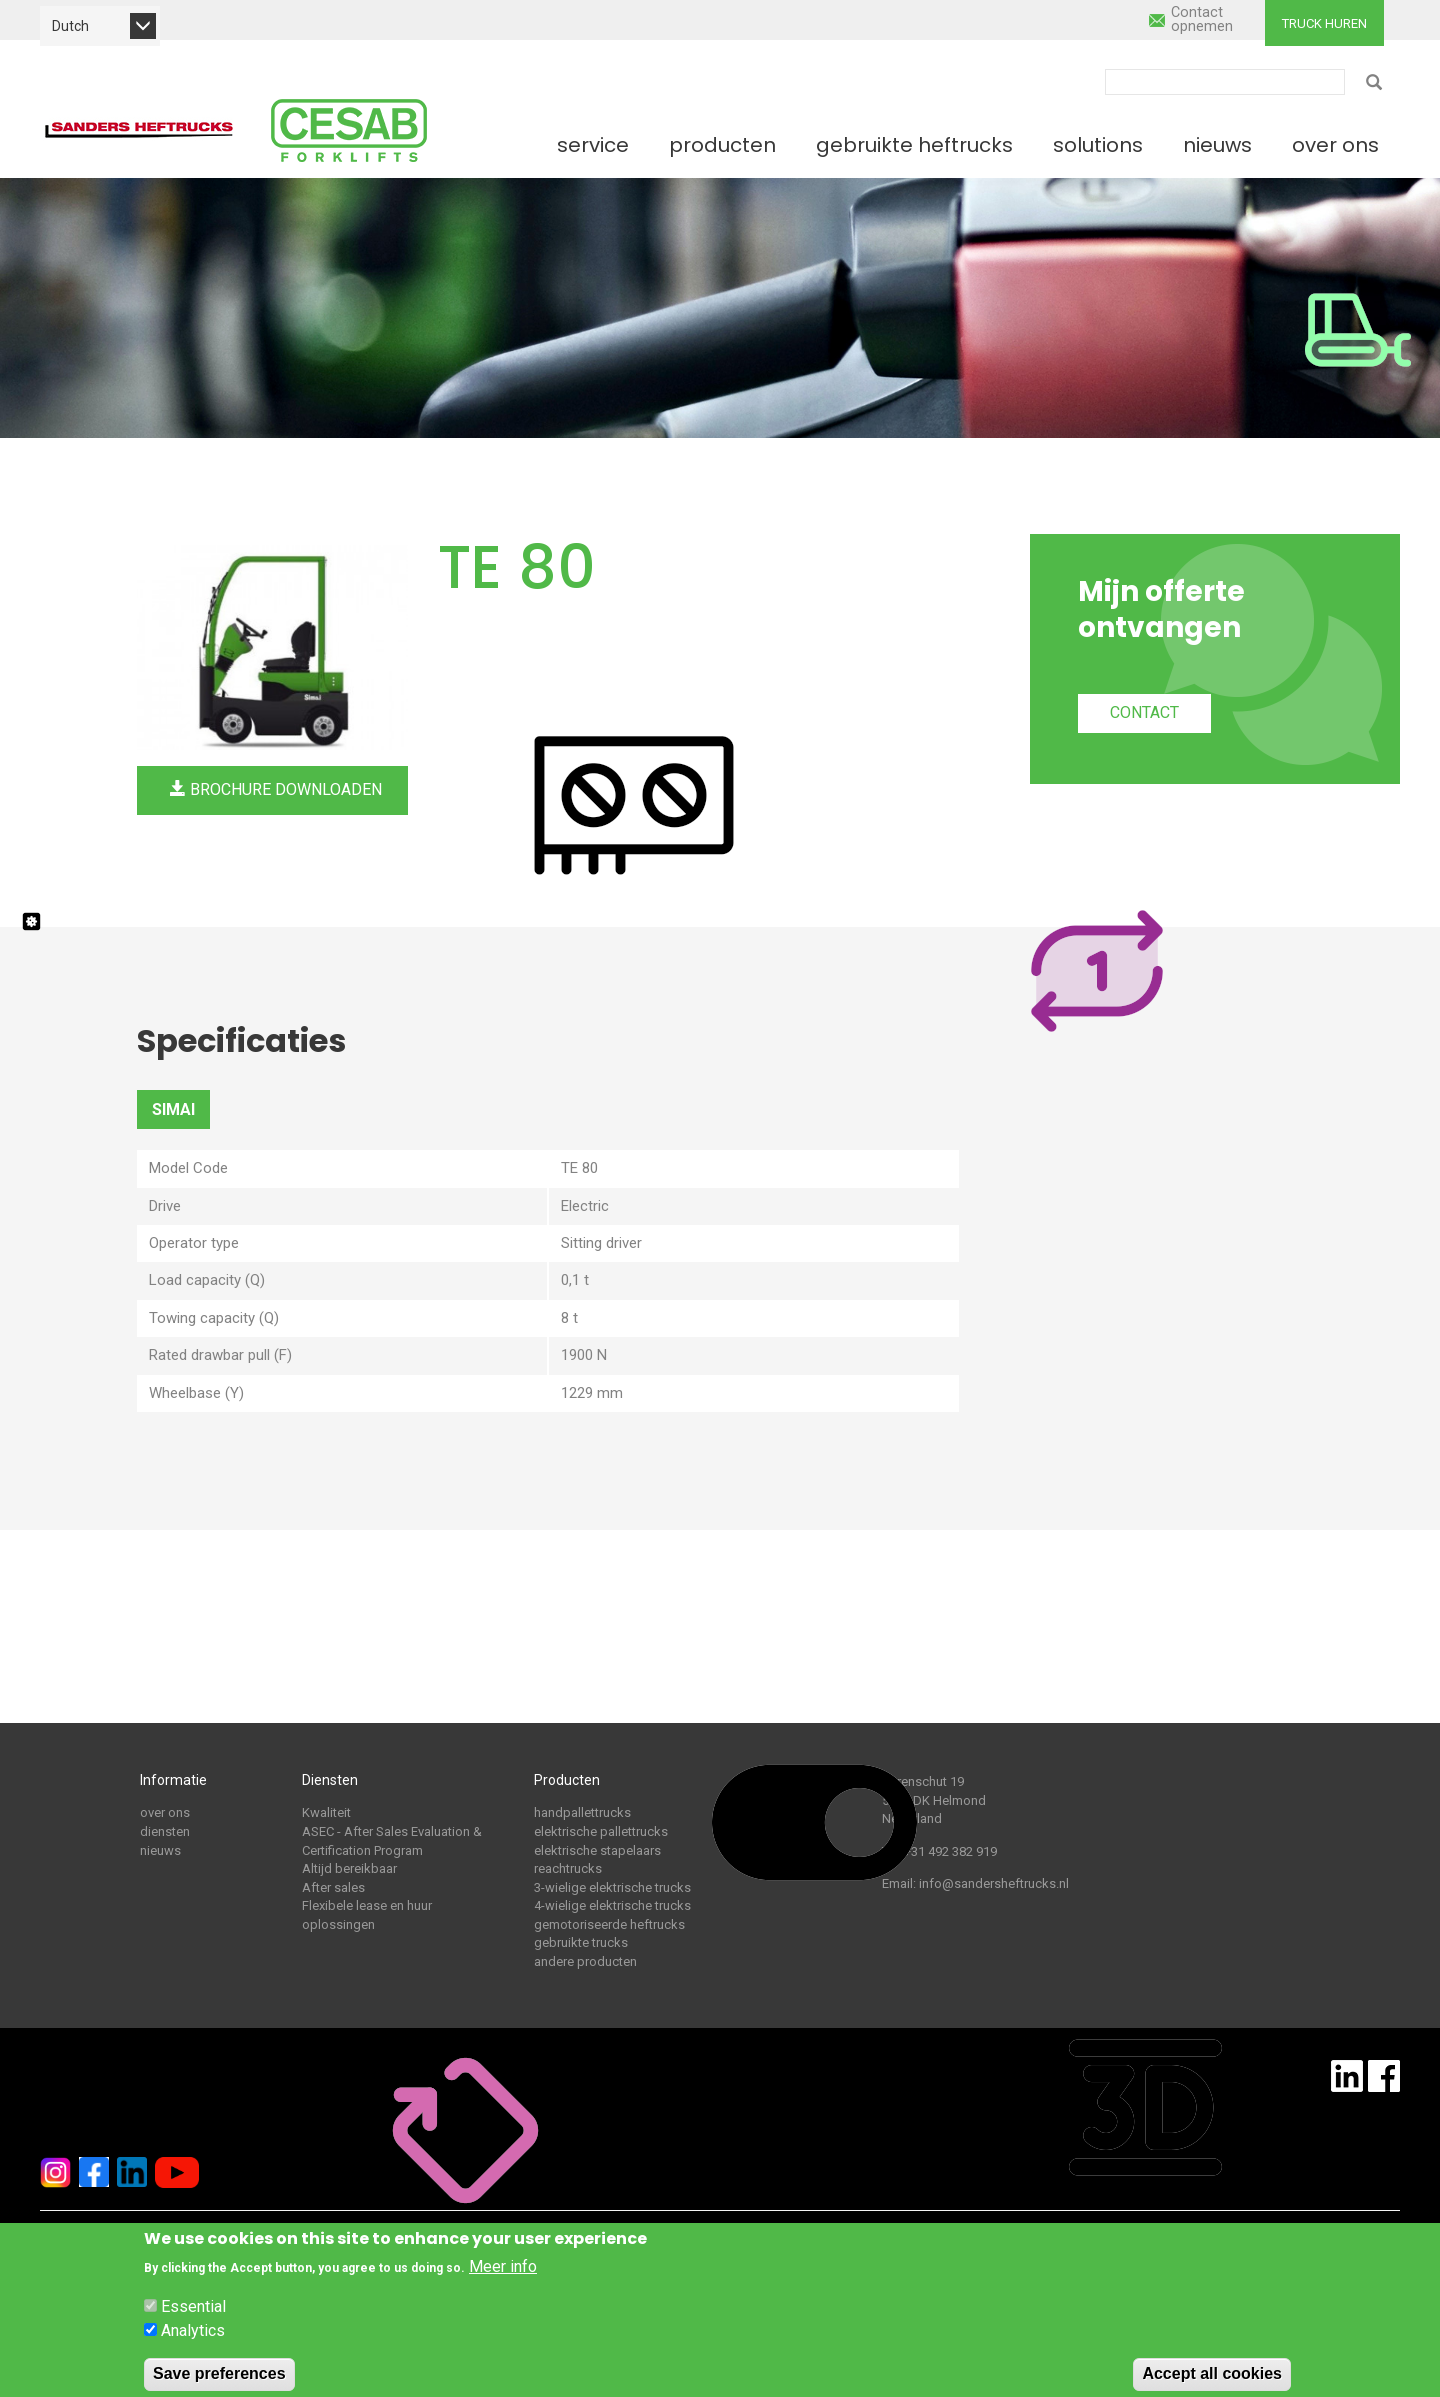 This screenshot has height=2397, width=1440. I want to click on toggle a setting on or off, so click(814, 1822).